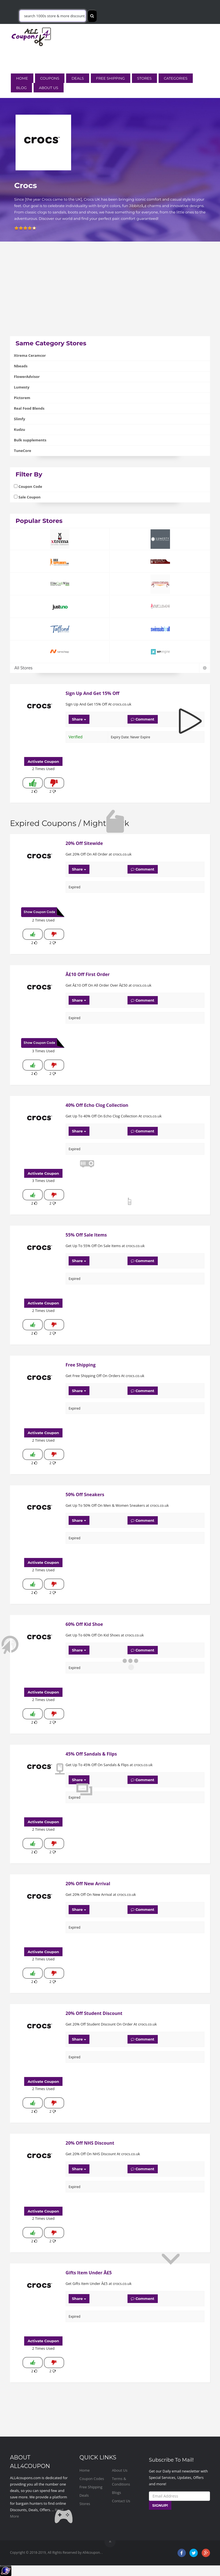 This screenshot has width=220, height=2576. Describe the element at coordinates (115, 818) in the screenshot. I see `install new software or application` at that location.